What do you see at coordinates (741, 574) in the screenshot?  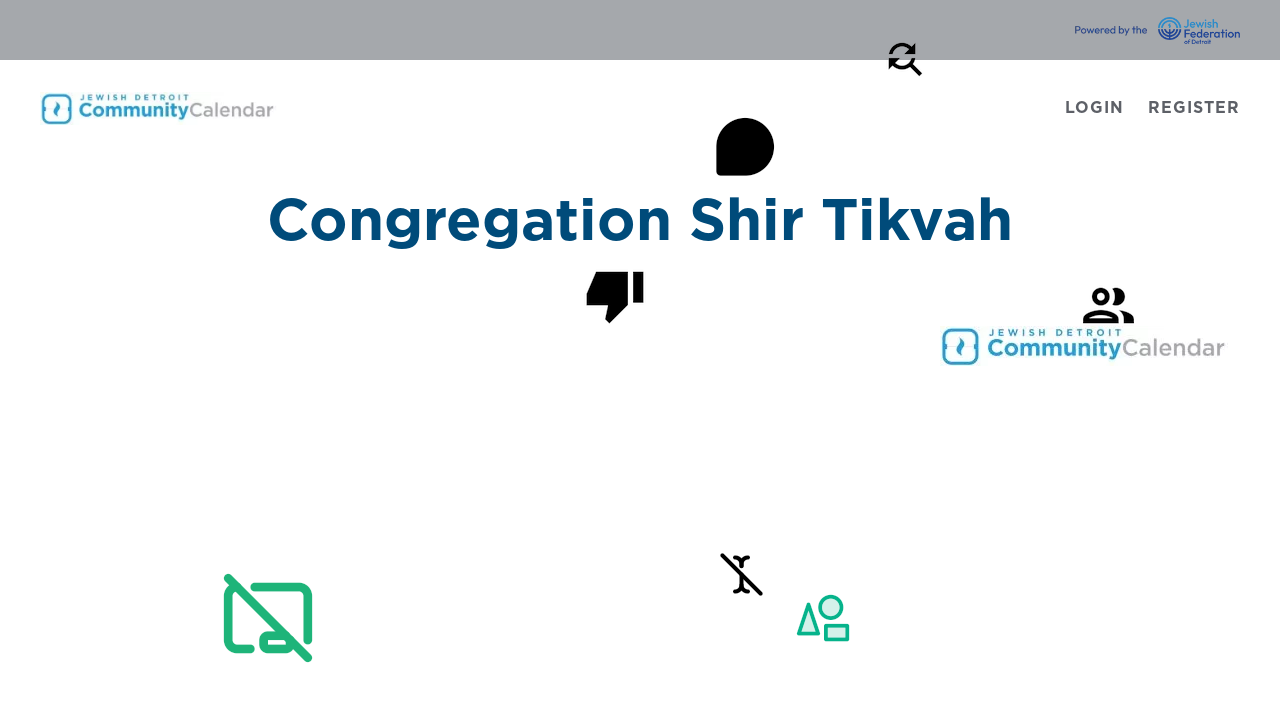 I see `cursor tracking disabled` at bounding box center [741, 574].